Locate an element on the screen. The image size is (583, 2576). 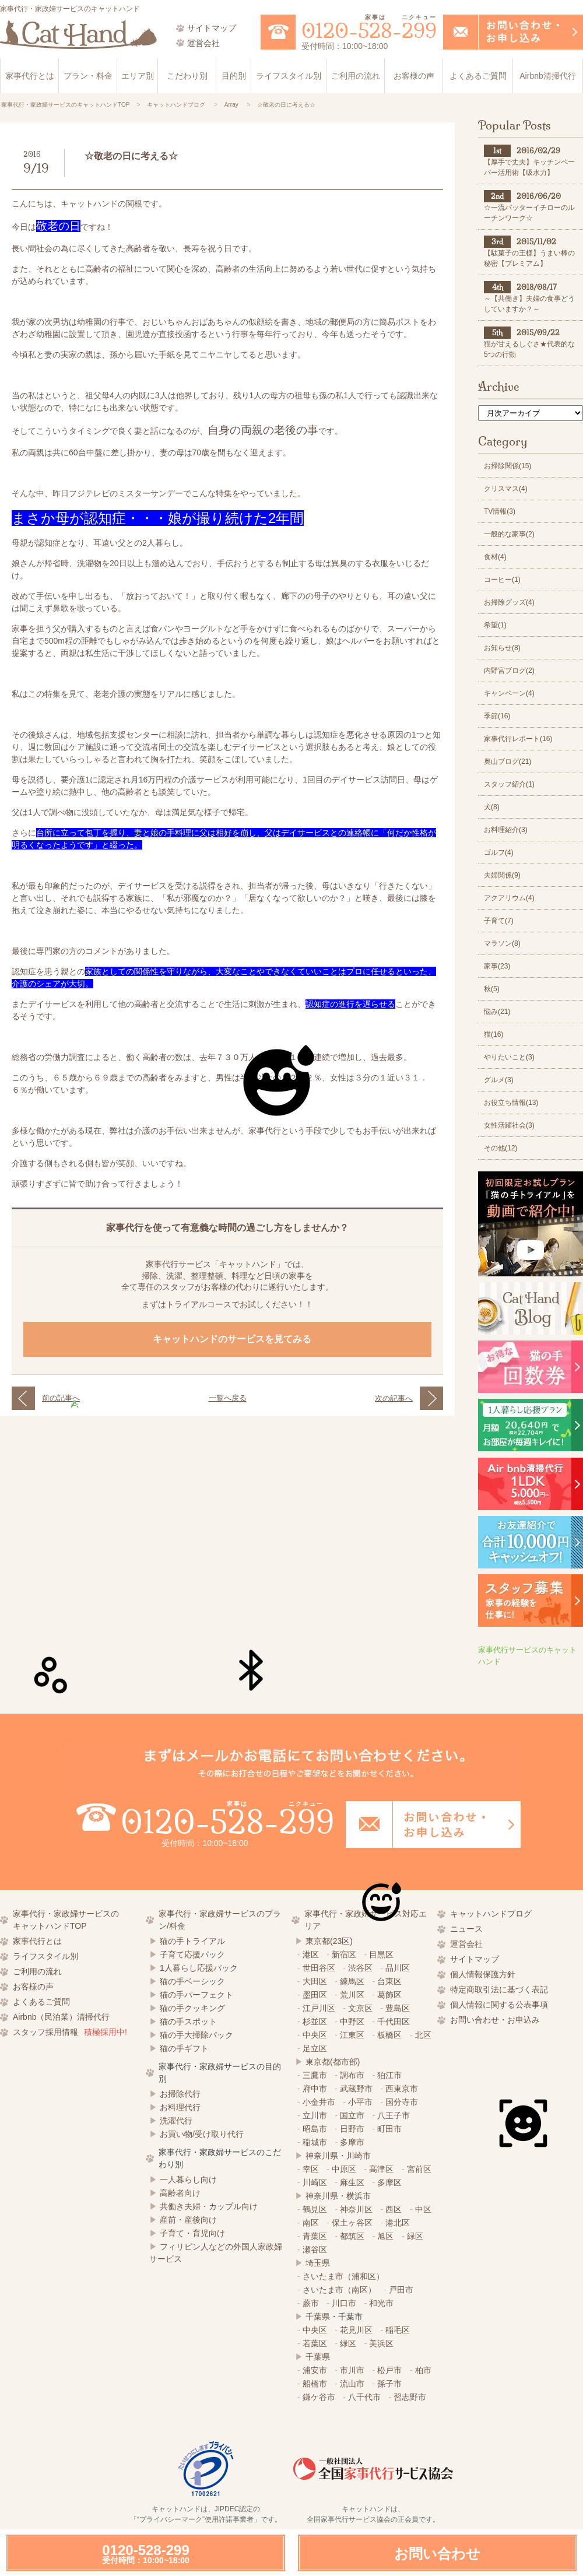
react with a nervous or relieved expression is located at coordinates (381, 1902).